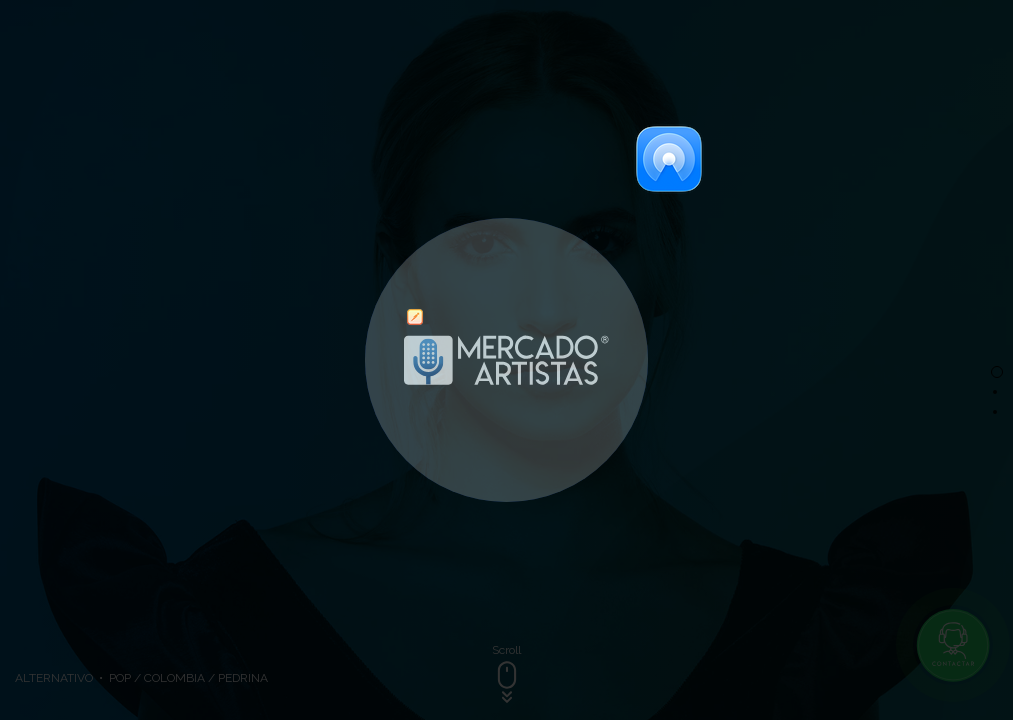  I want to click on open Postman API development app, so click(415, 317).